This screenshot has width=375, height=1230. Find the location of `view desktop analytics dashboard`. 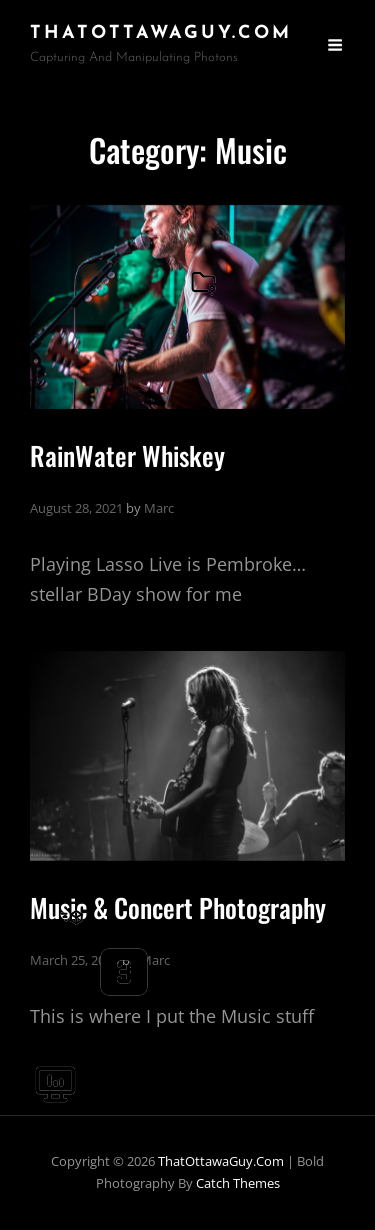

view desktop analytics dashboard is located at coordinates (55, 1084).